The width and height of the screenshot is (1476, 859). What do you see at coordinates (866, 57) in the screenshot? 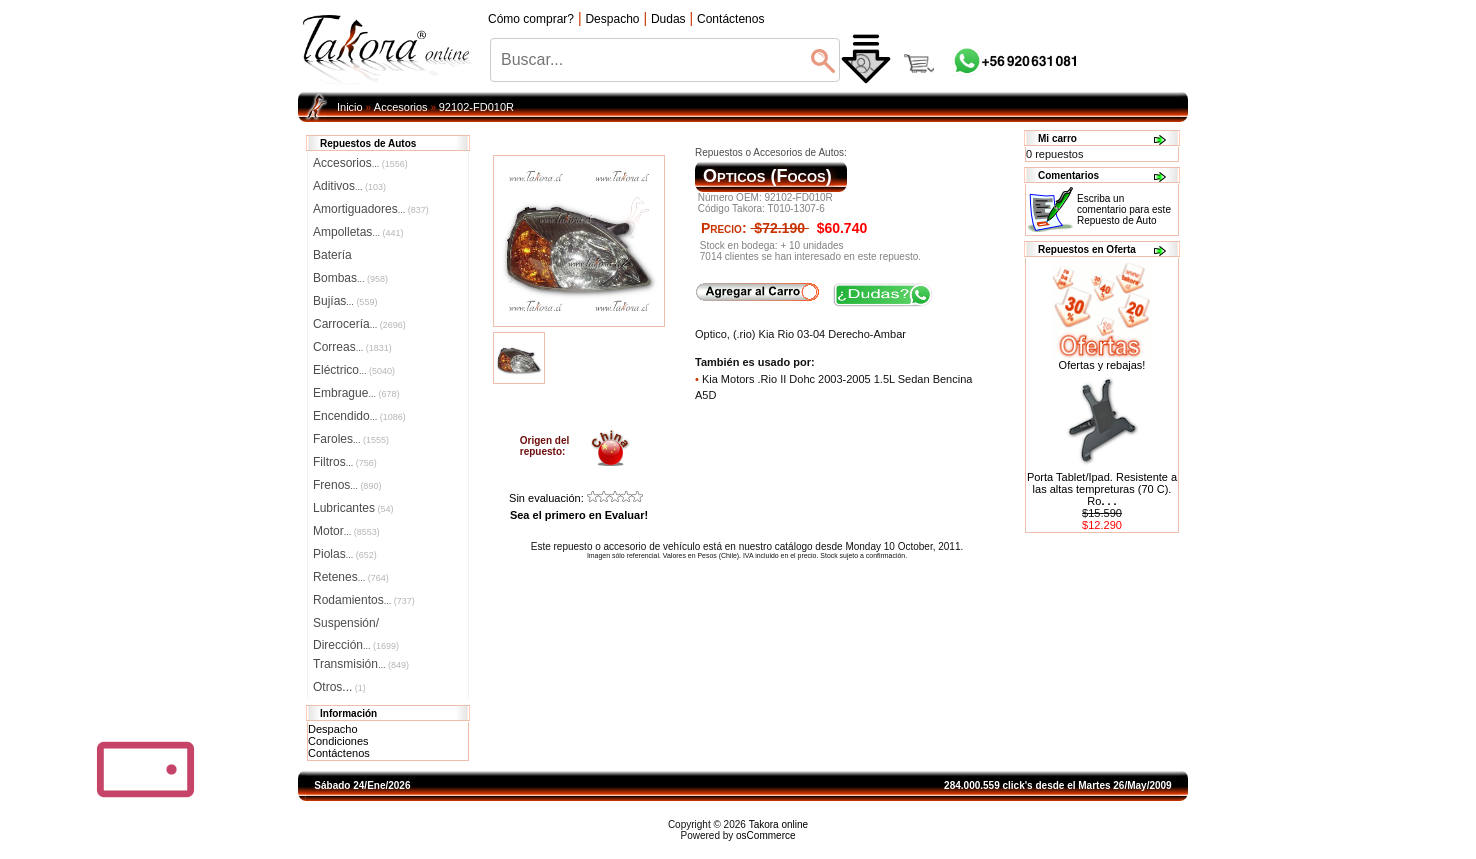
I see `download file or content` at bounding box center [866, 57].